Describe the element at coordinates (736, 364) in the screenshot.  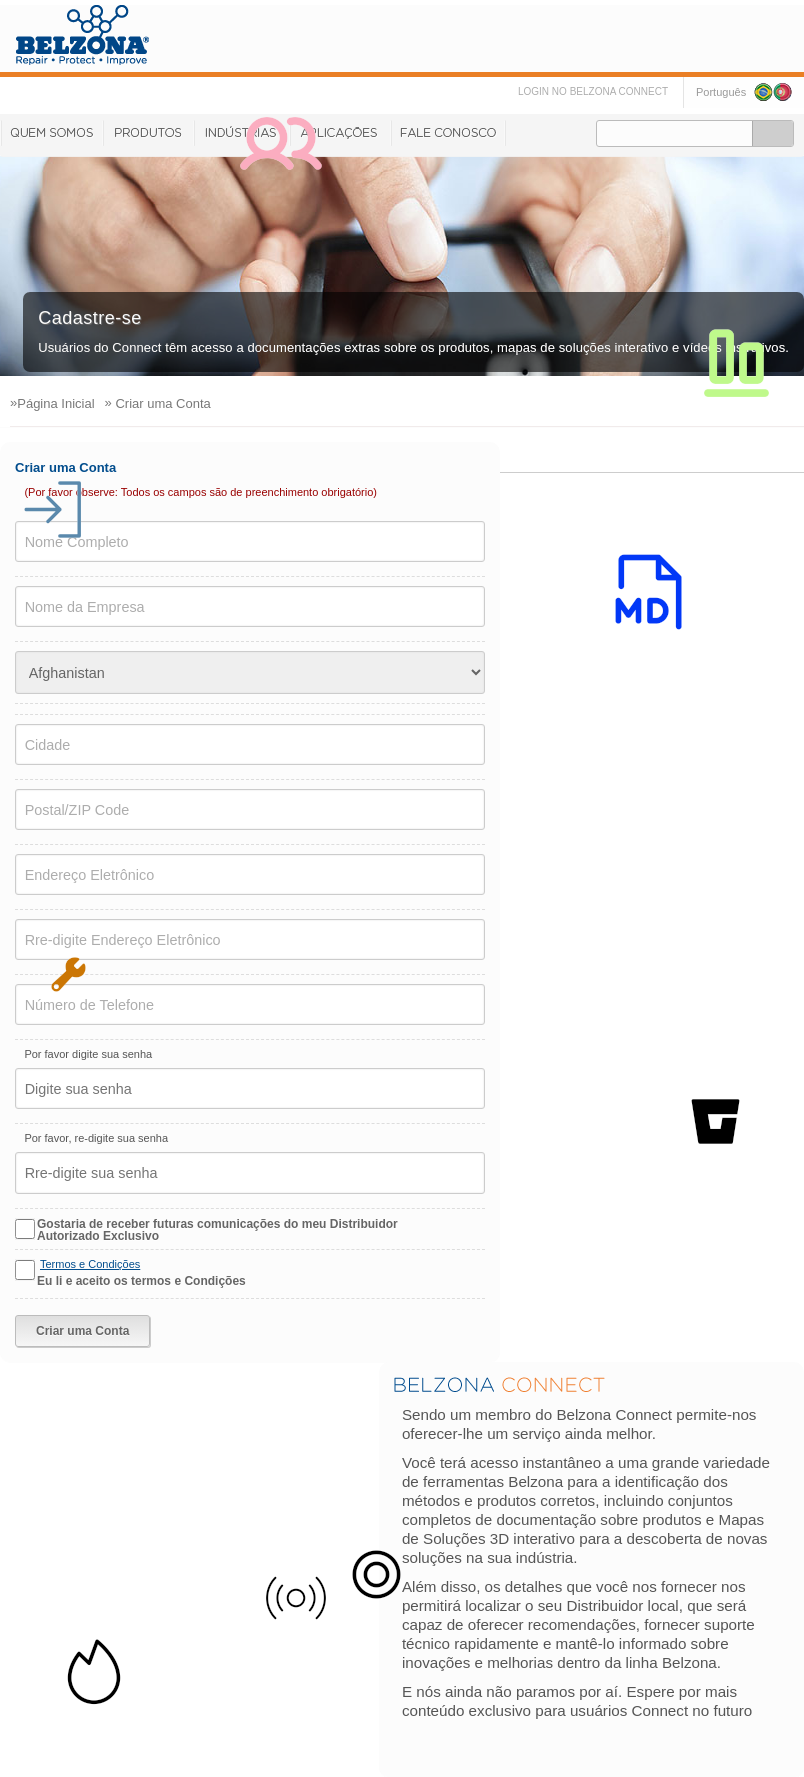
I see `align selected objects to the bottom` at that location.